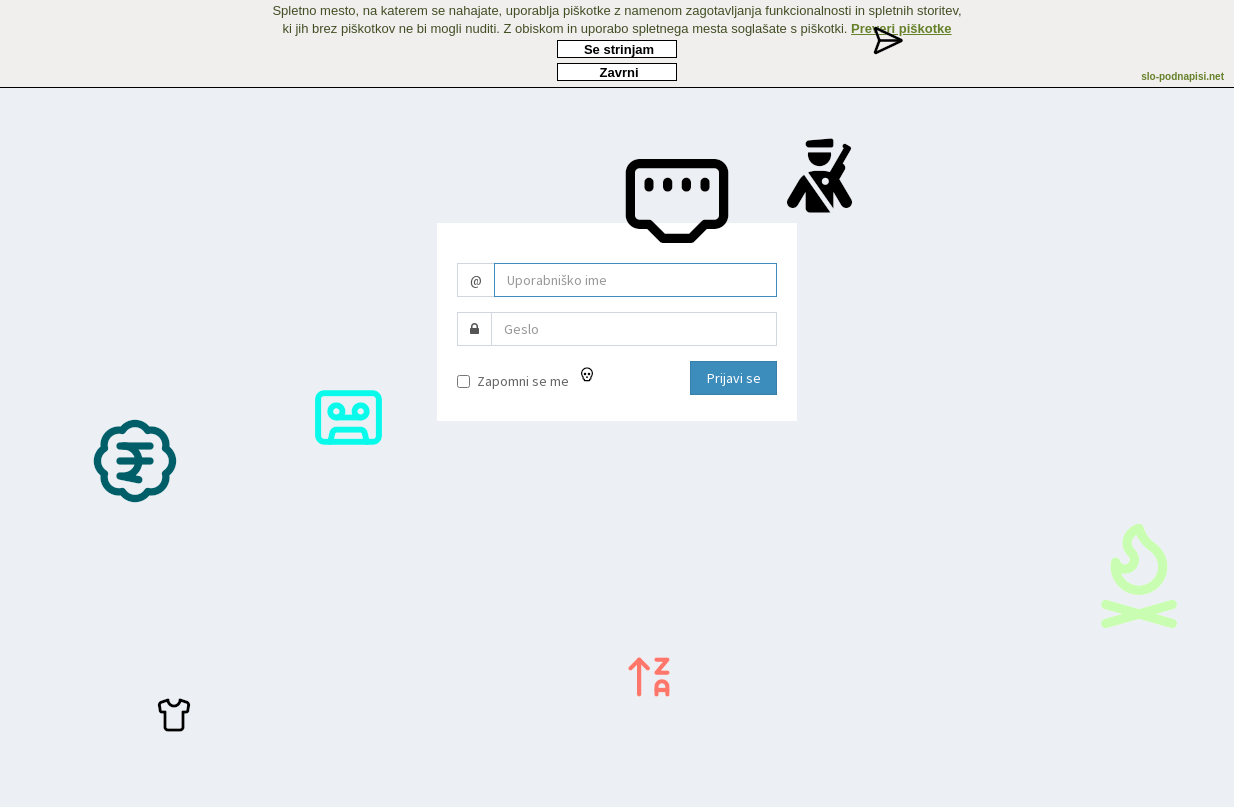 This screenshot has height=807, width=1234. Describe the element at coordinates (887, 40) in the screenshot. I see `send a message` at that location.